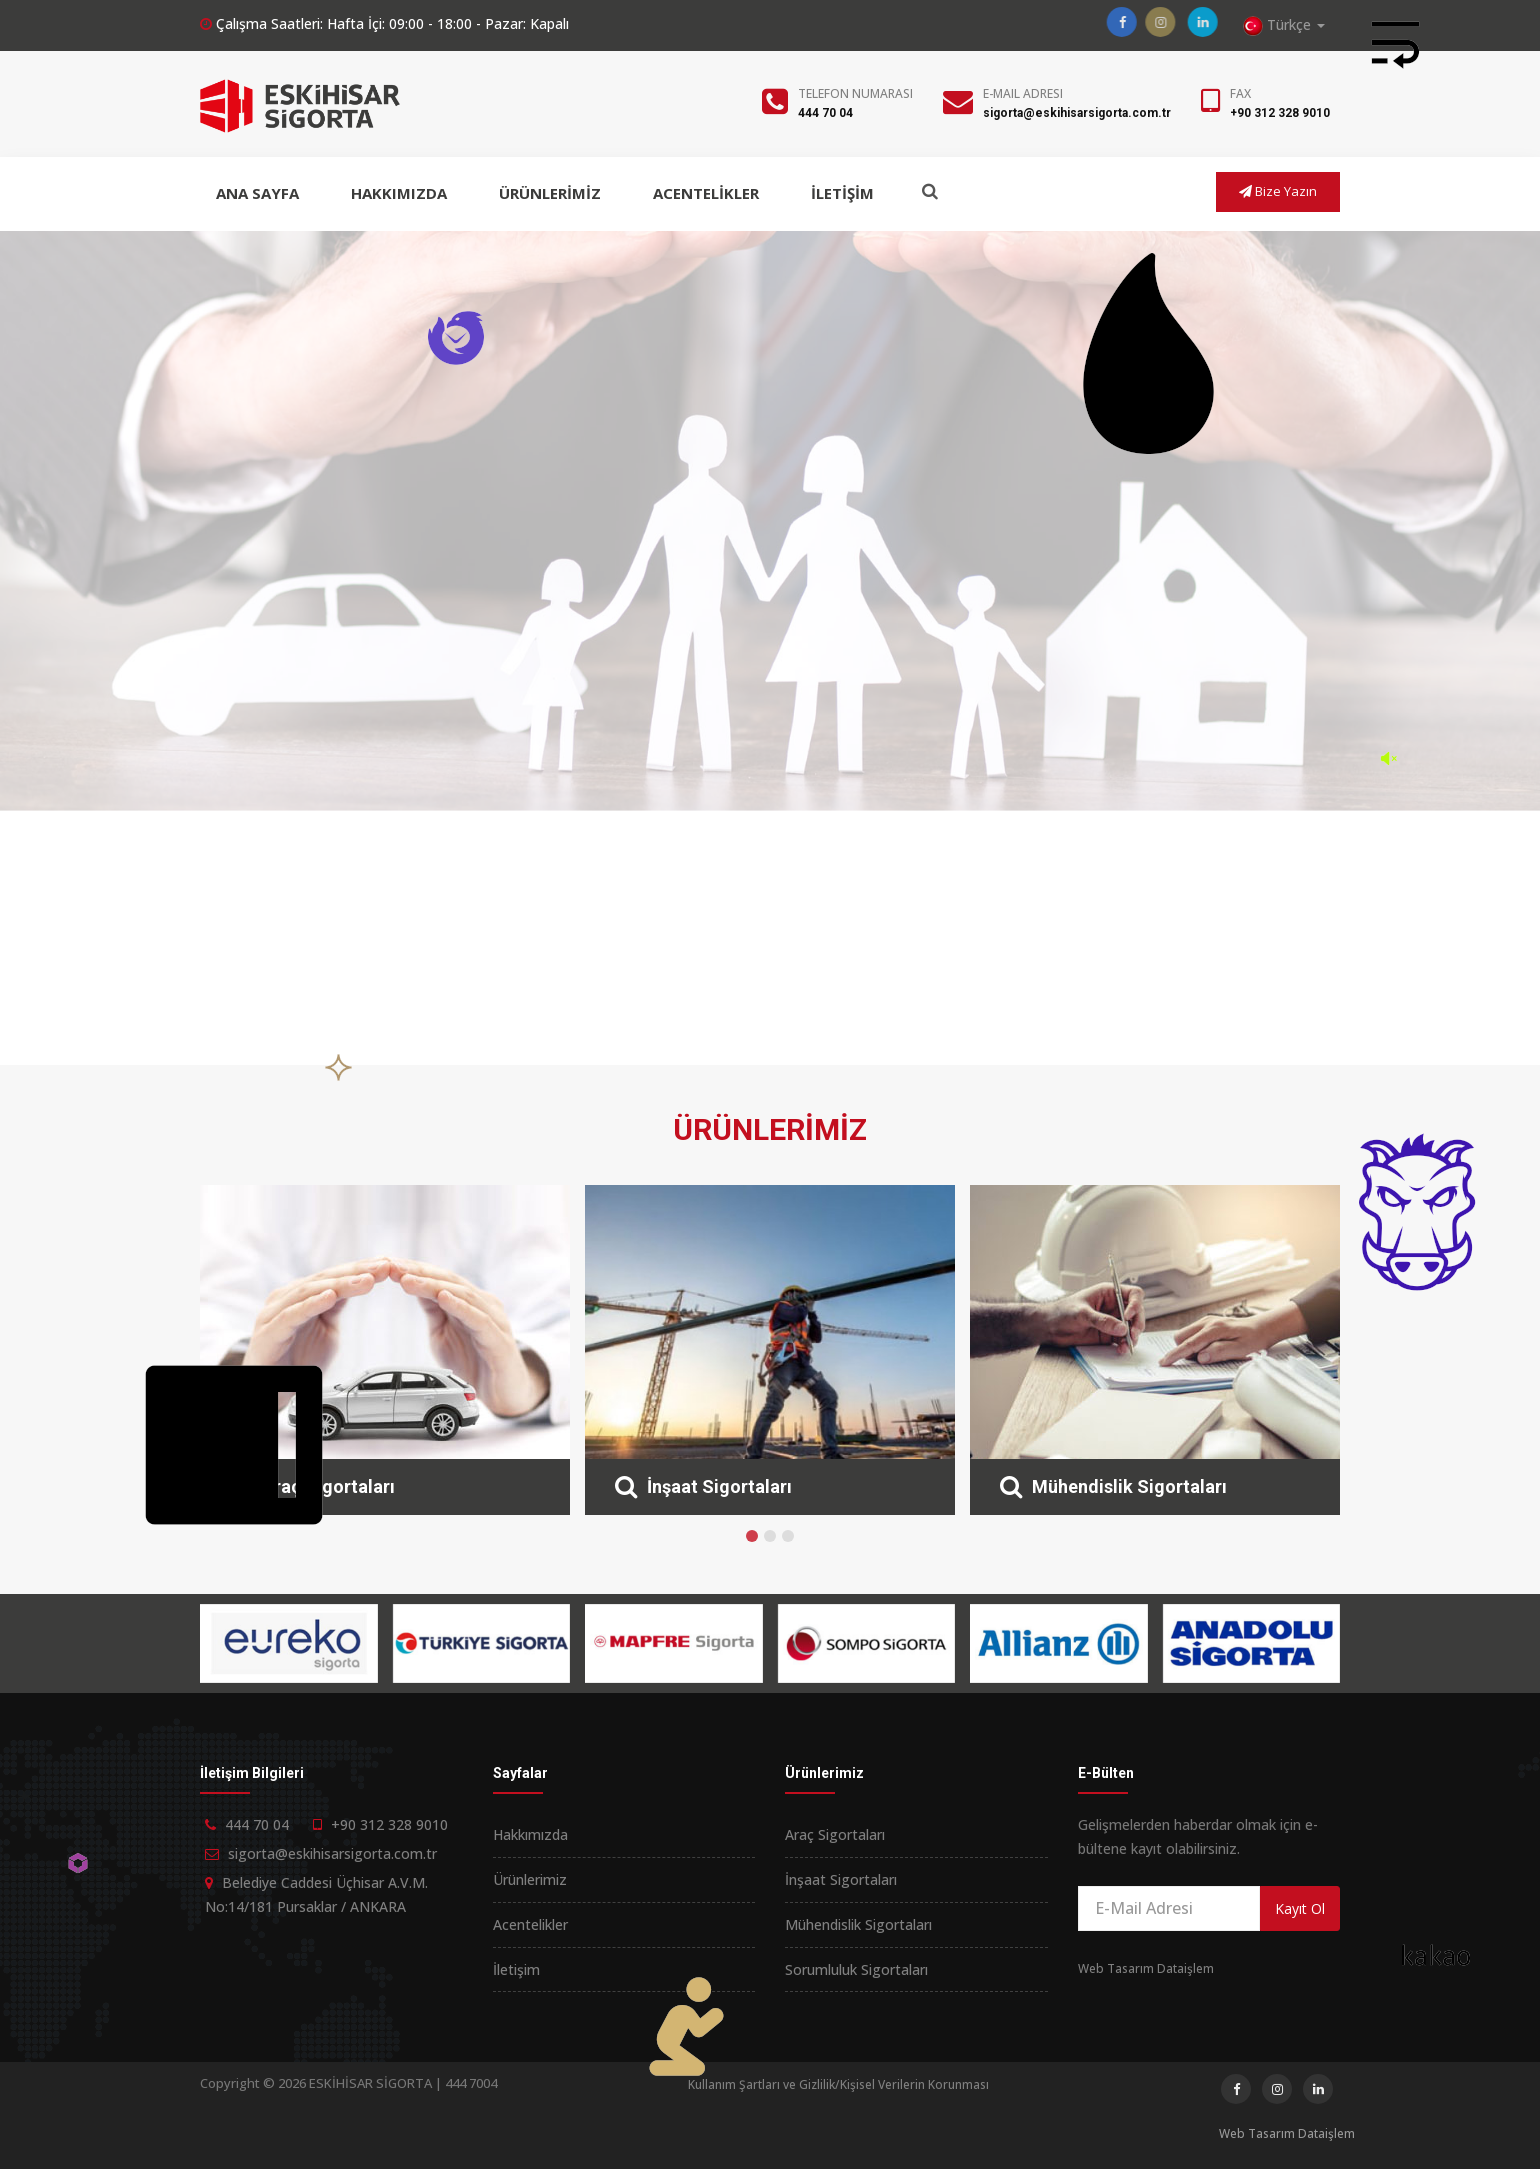  I want to click on open Google Gemini AI assistant, so click(338, 1067).